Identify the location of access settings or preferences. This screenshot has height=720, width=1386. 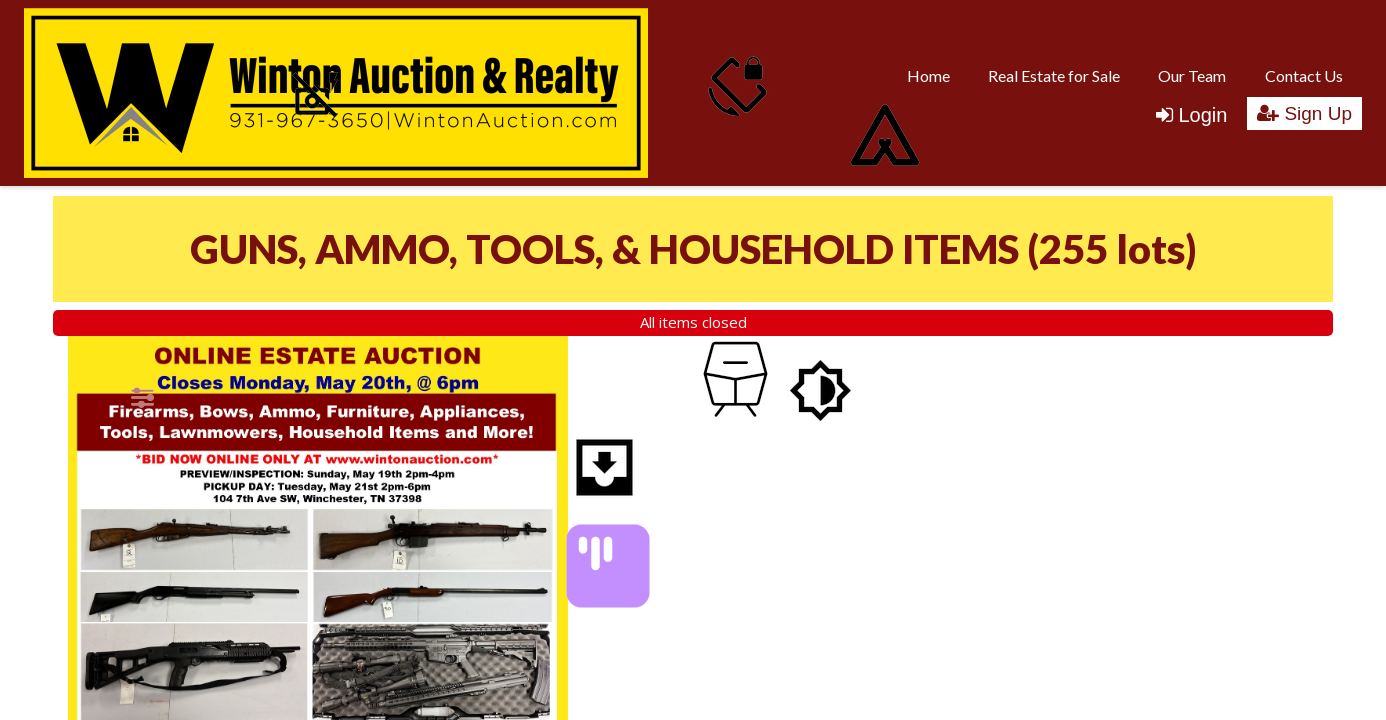
(142, 397).